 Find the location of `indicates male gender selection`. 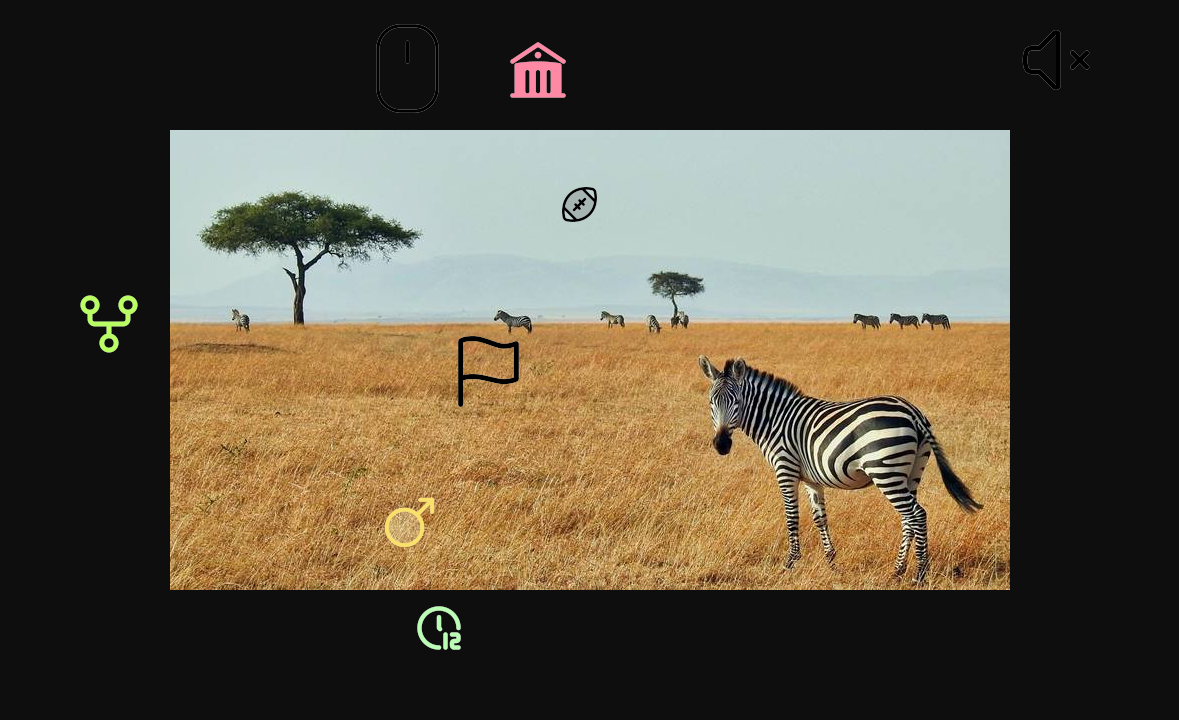

indicates male gender selection is located at coordinates (410, 521).